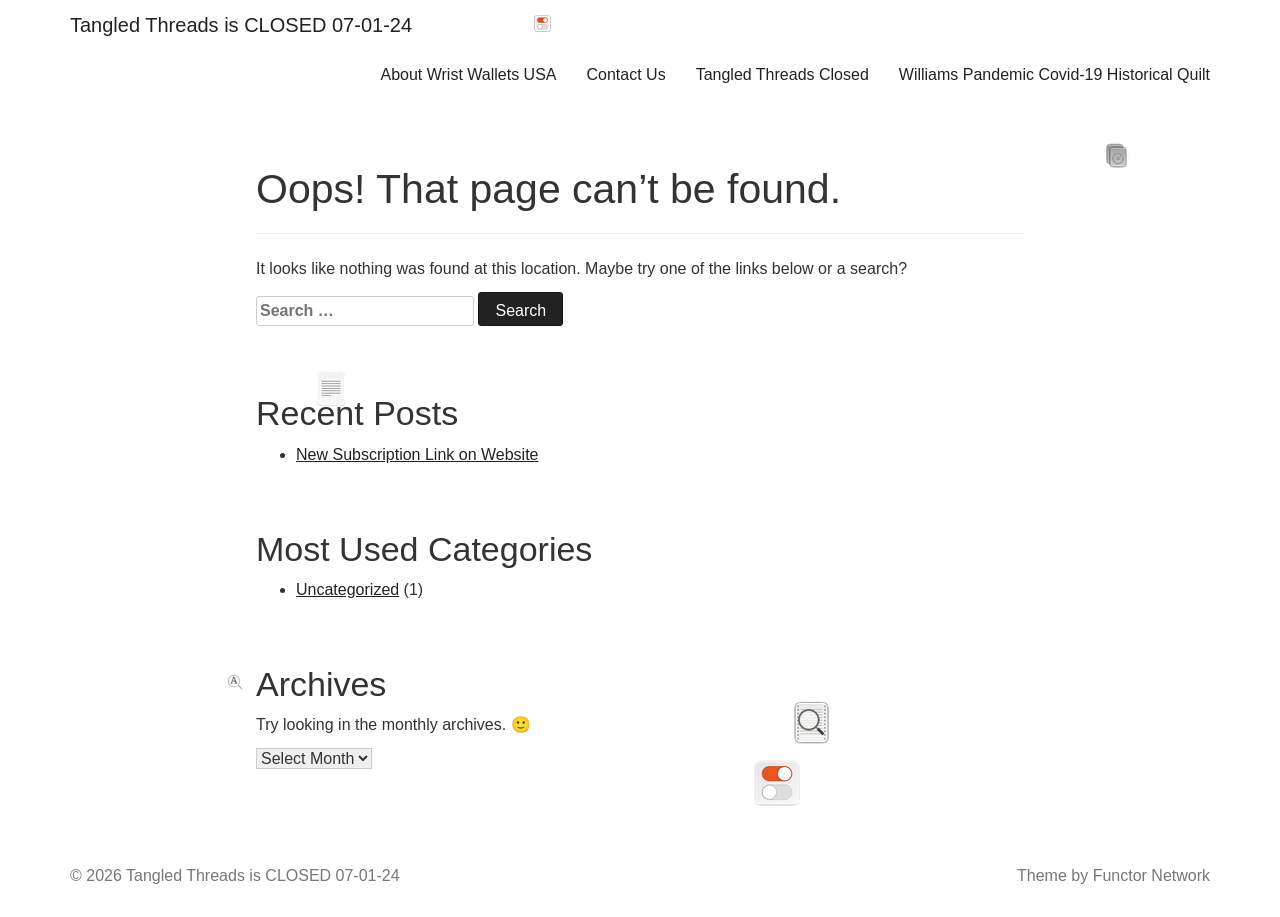 Image resolution: width=1280 pixels, height=917 pixels. What do you see at coordinates (811, 722) in the screenshot?
I see `open the log viewer application` at bounding box center [811, 722].